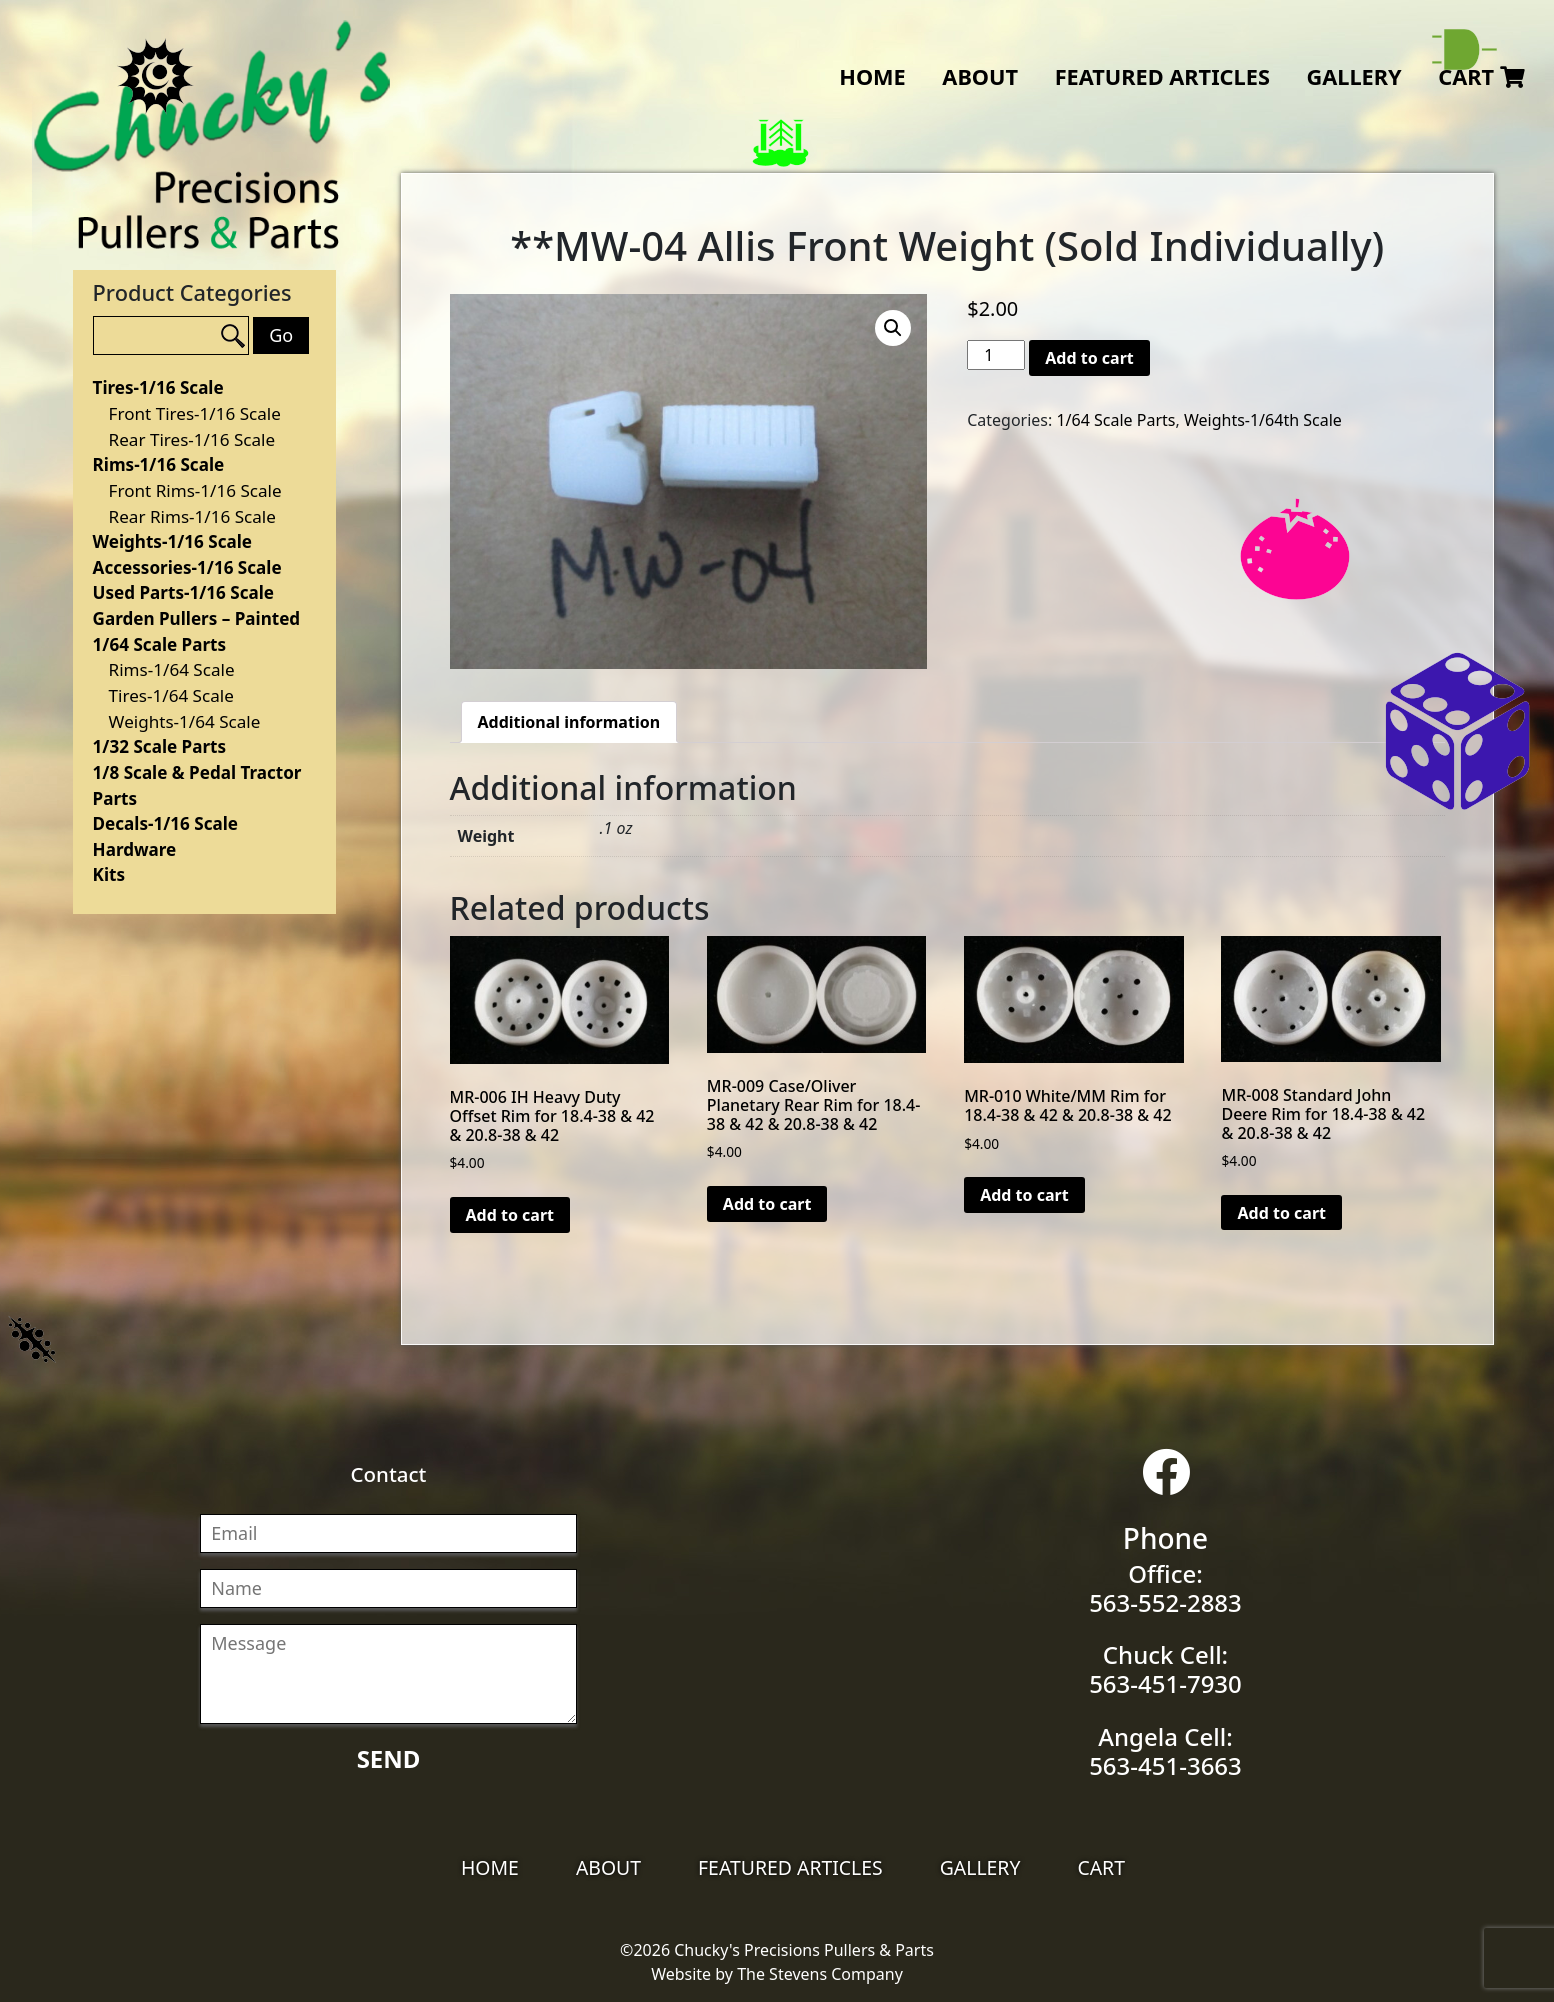 This screenshot has height=2002, width=1554. Describe the element at coordinates (1295, 549) in the screenshot. I see `select tangerine or citrus fruit item` at that location.